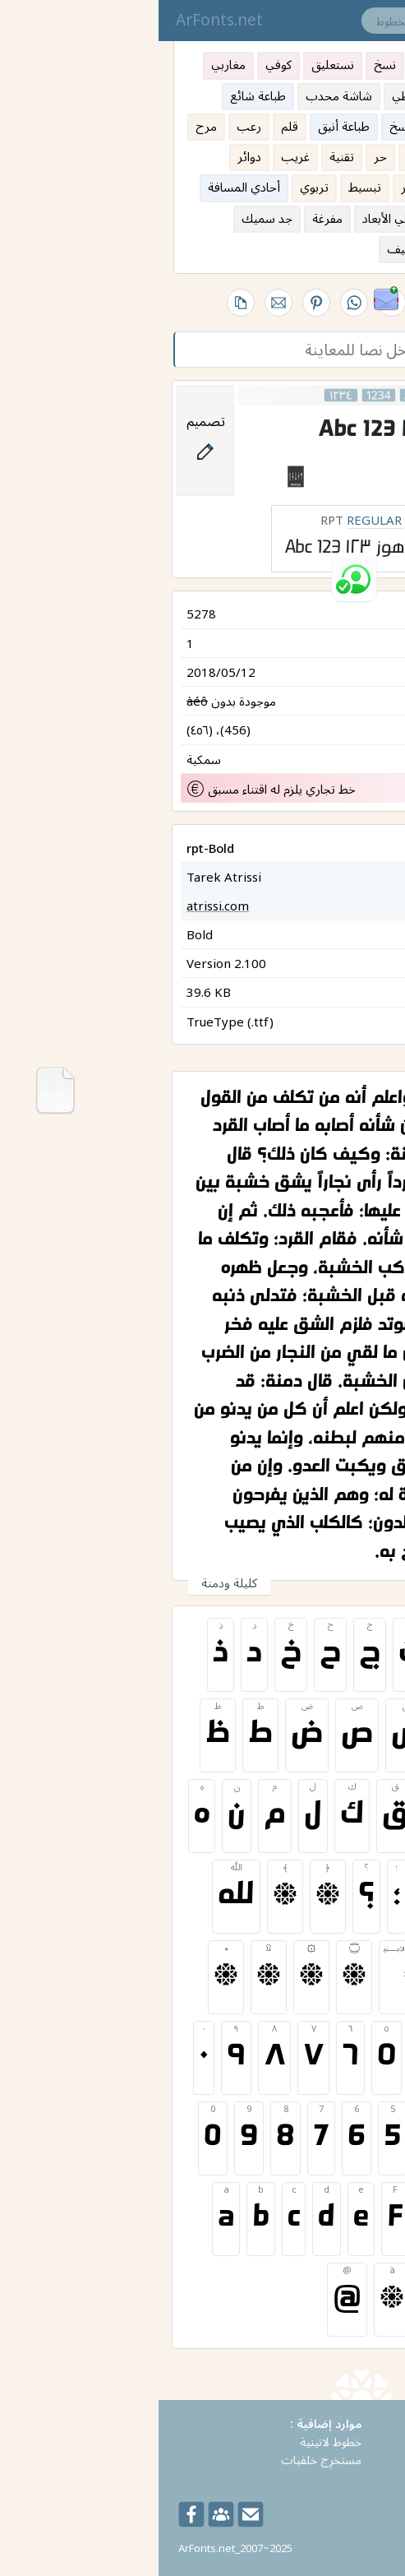 This screenshot has width=405, height=2576. I want to click on preview a text file before opening, so click(55, 1090).